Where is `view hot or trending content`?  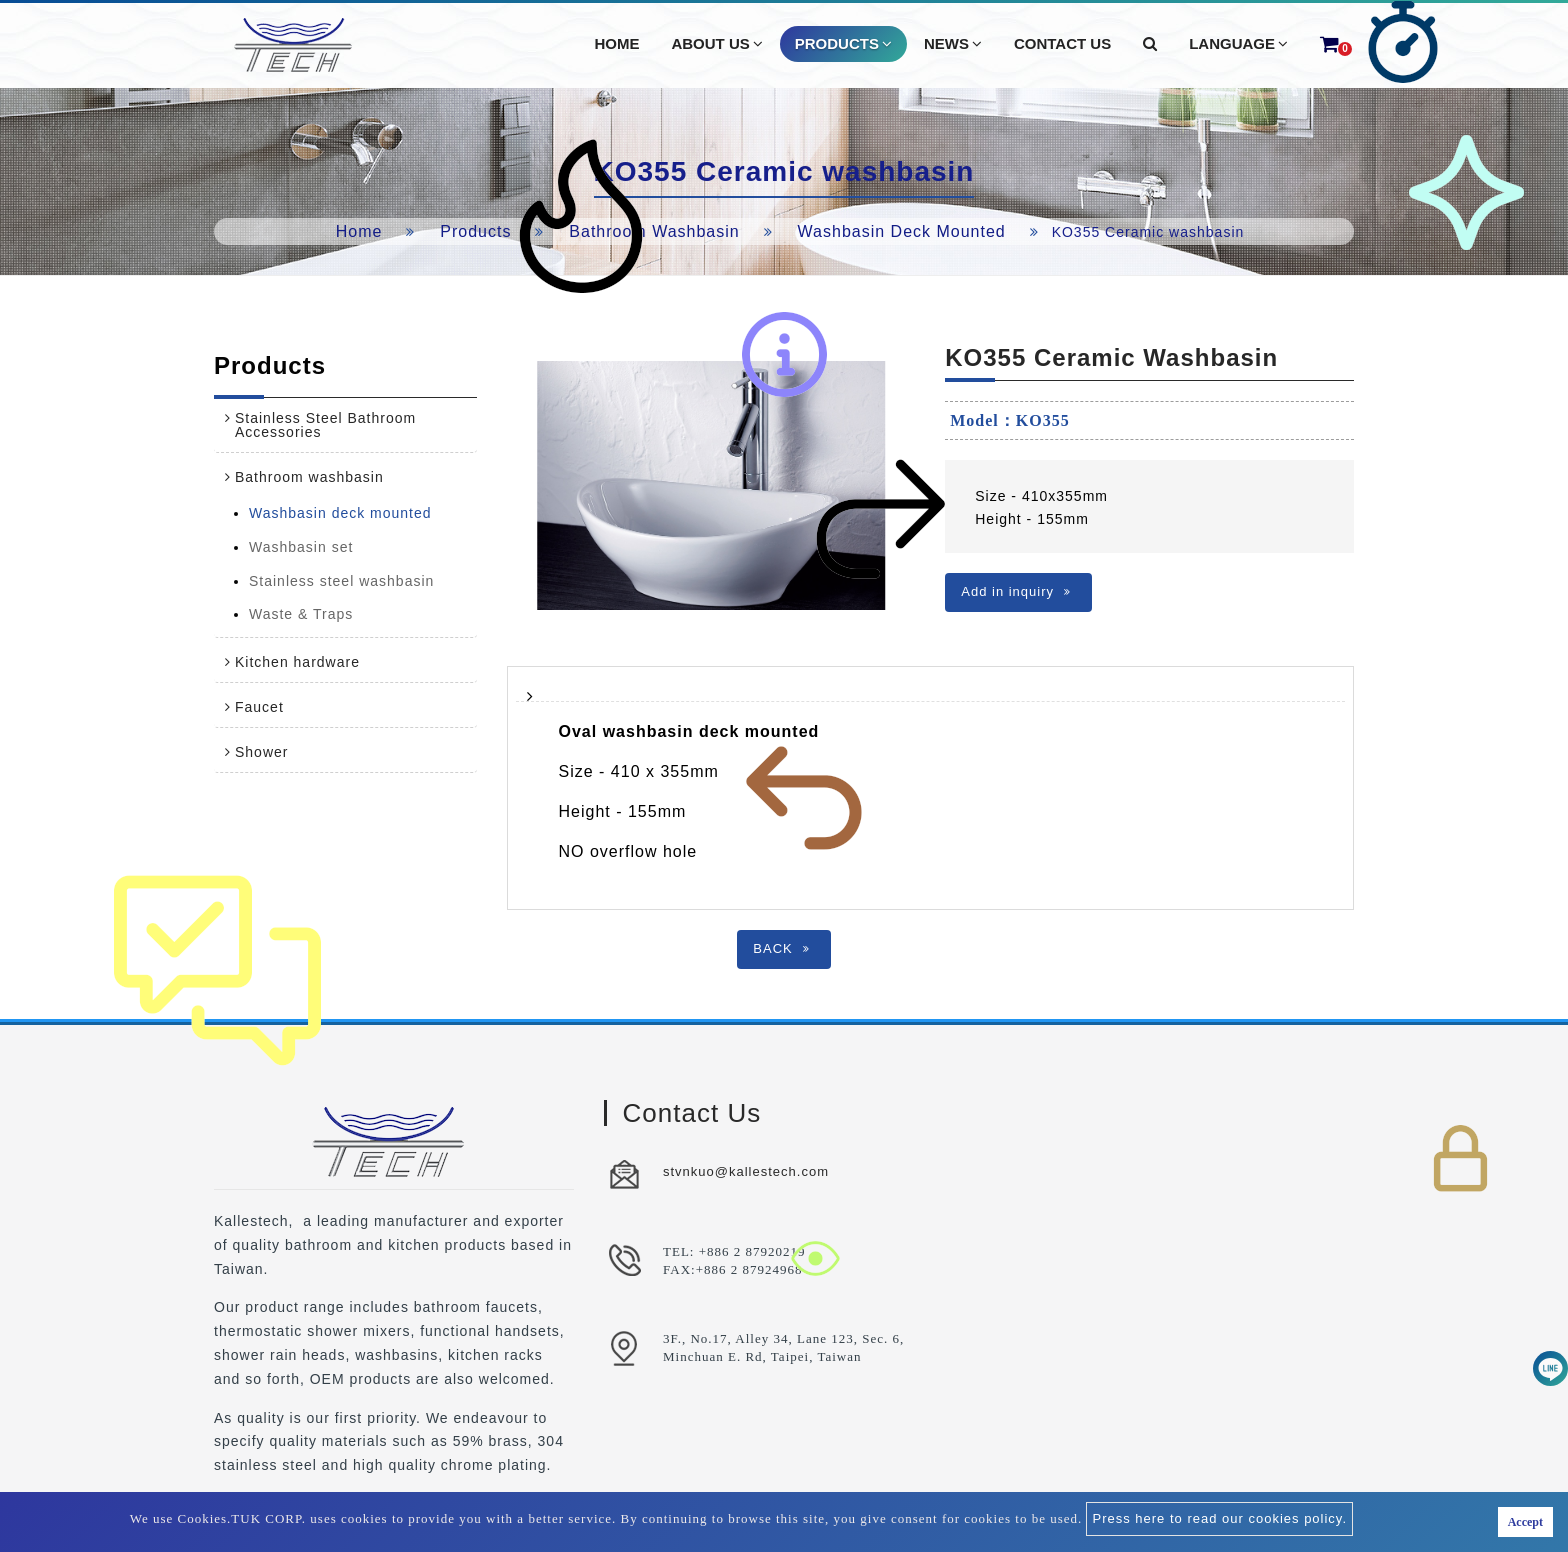 view hot or trending content is located at coordinates (581, 216).